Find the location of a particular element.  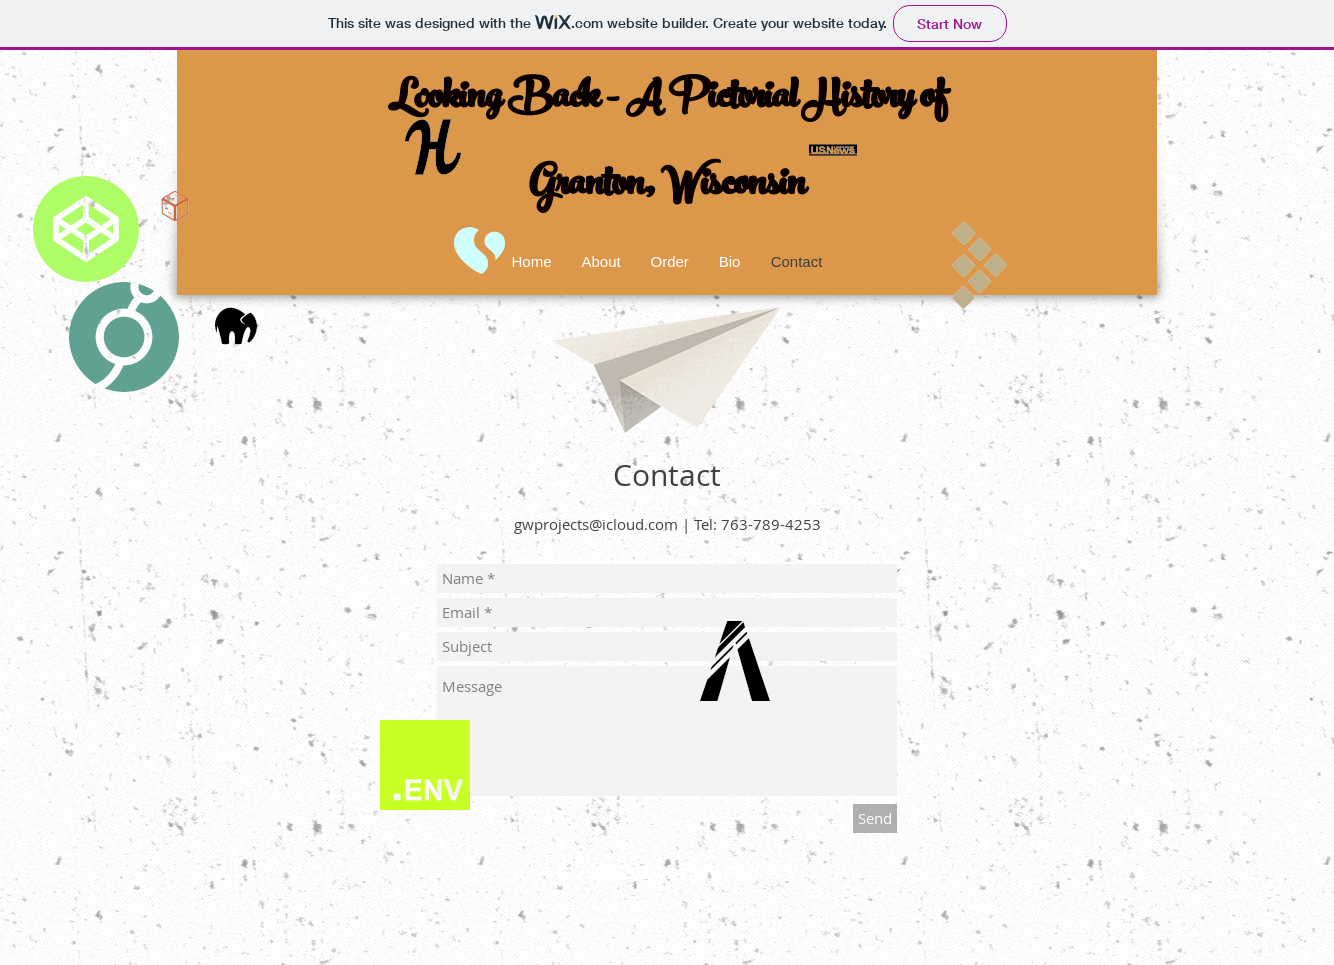

open FiveM game modification client is located at coordinates (735, 661).